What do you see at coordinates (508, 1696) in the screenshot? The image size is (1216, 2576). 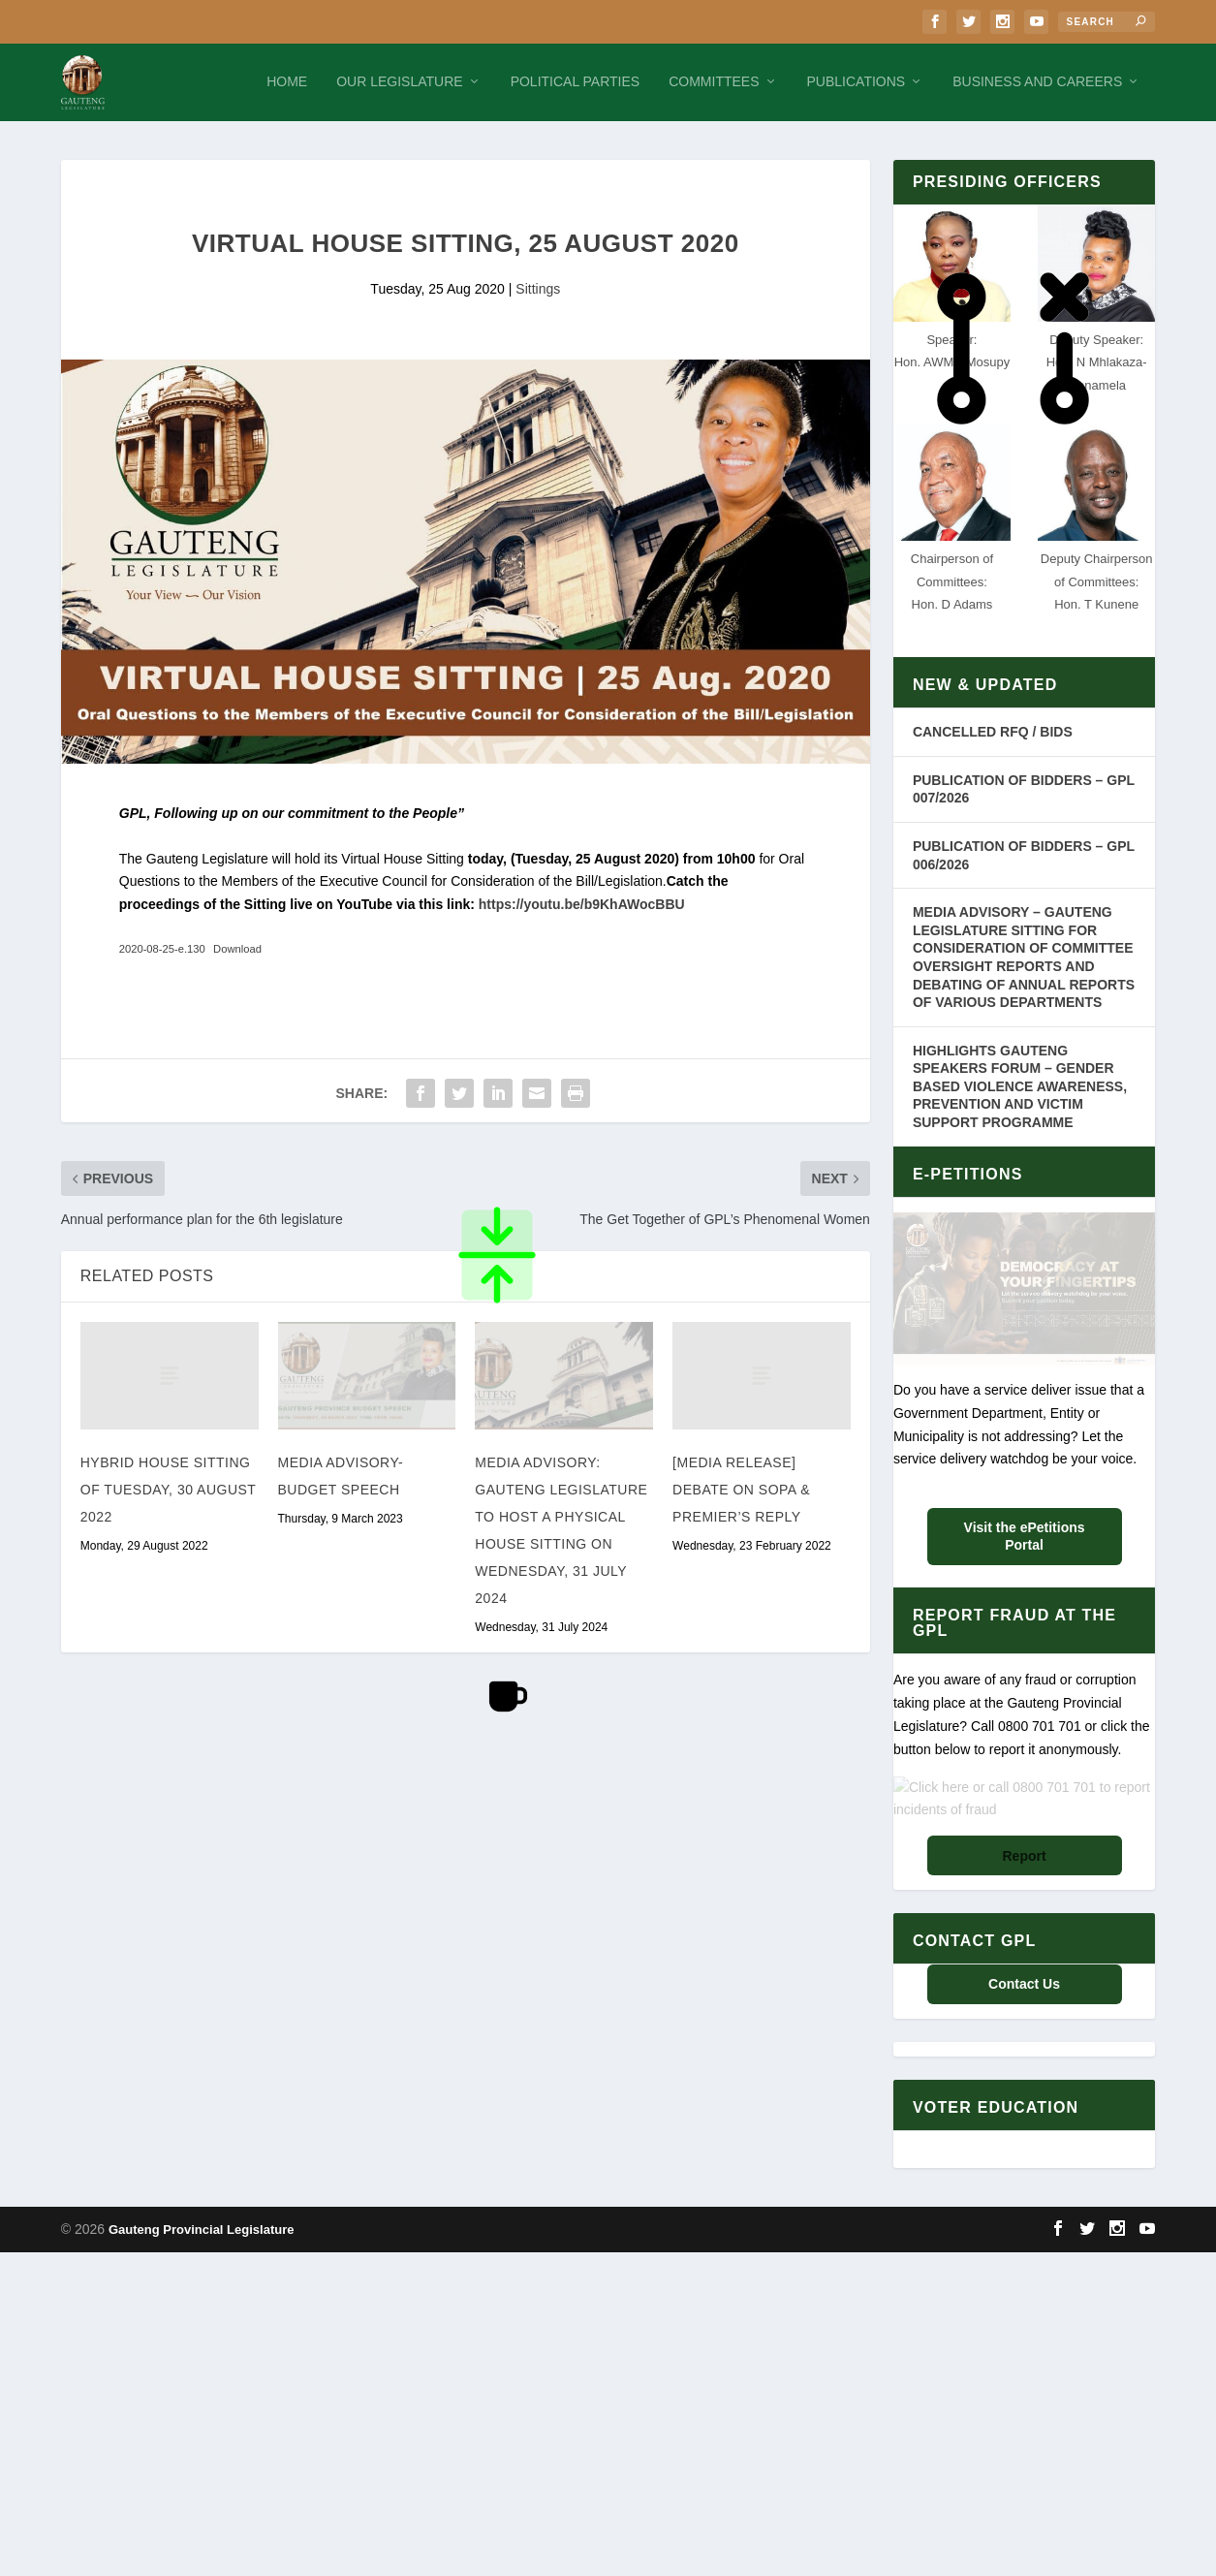 I see `access coffee break or break time features` at bounding box center [508, 1696].